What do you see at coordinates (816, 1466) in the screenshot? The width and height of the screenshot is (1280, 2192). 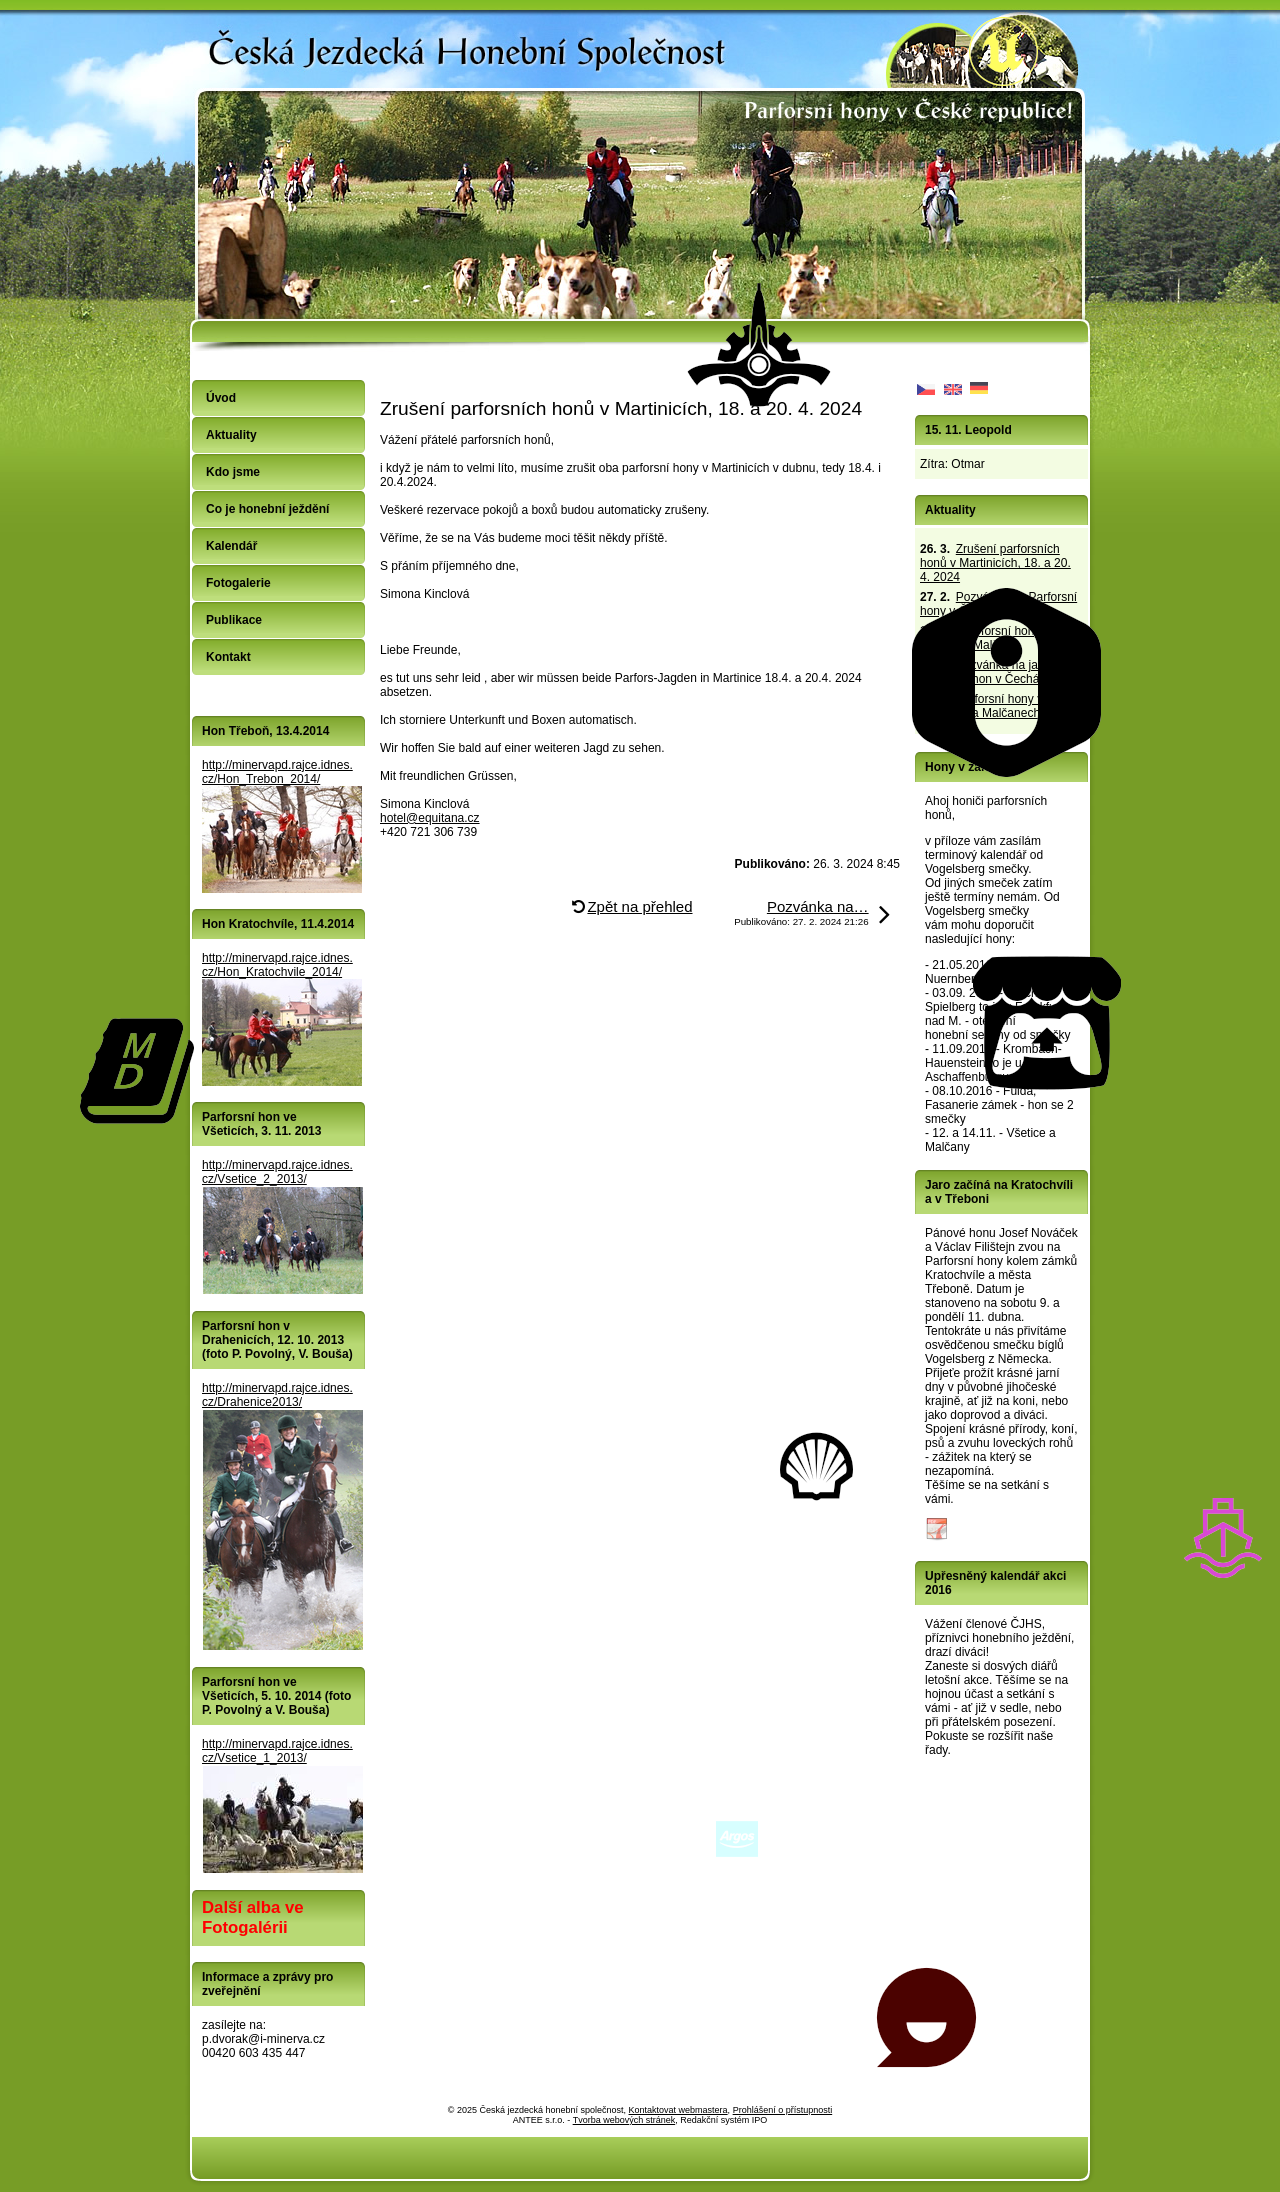 I see `shell oil company logo` at bounding box center [816, 1466].